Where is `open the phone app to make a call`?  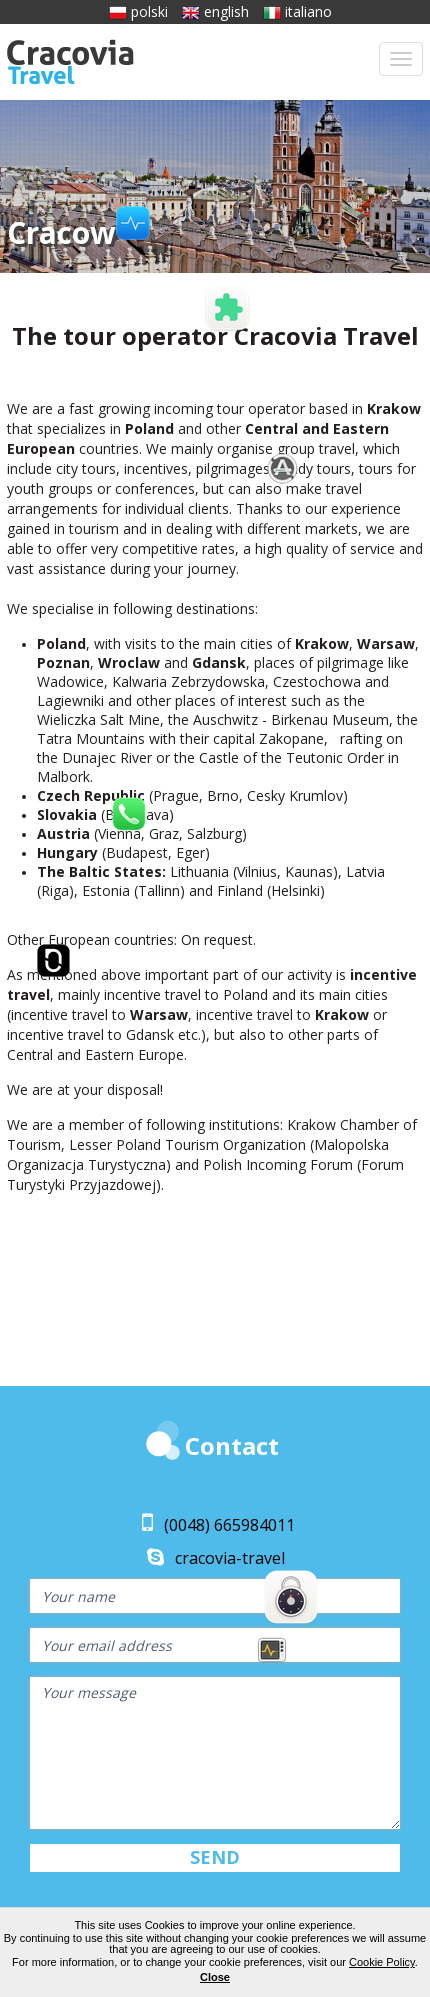
open the phone app to make a call is located at coordinates (129, 814).